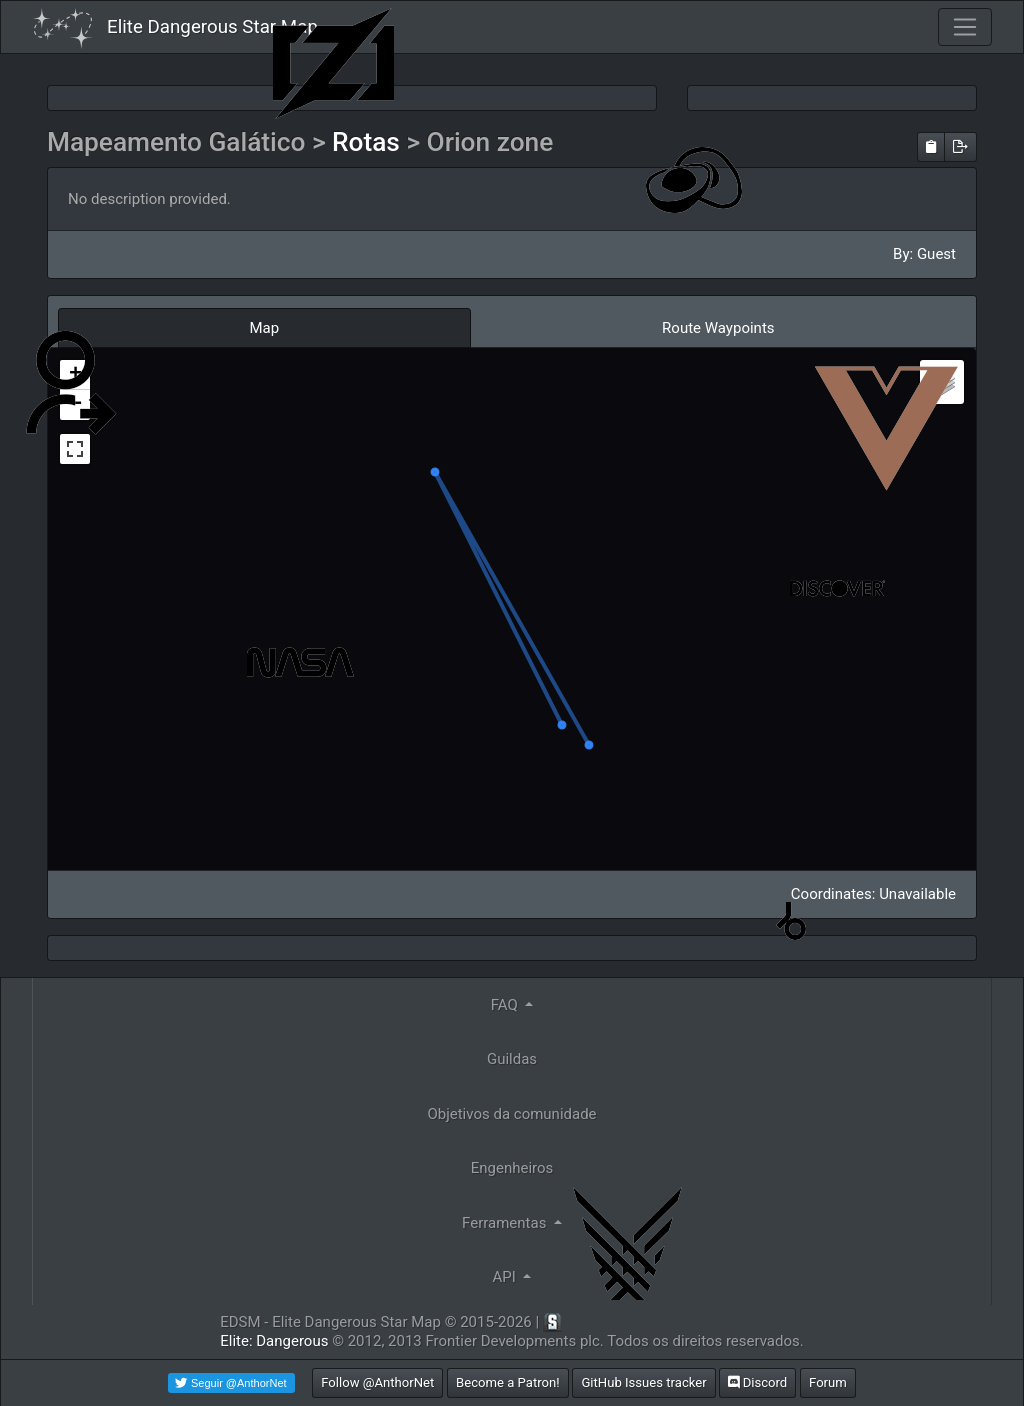 This screenshot has width=1024, height=1406. Describe the element at coordinates (791, 921) in the screenshot. I see `open the Beatport app or website` at that location.